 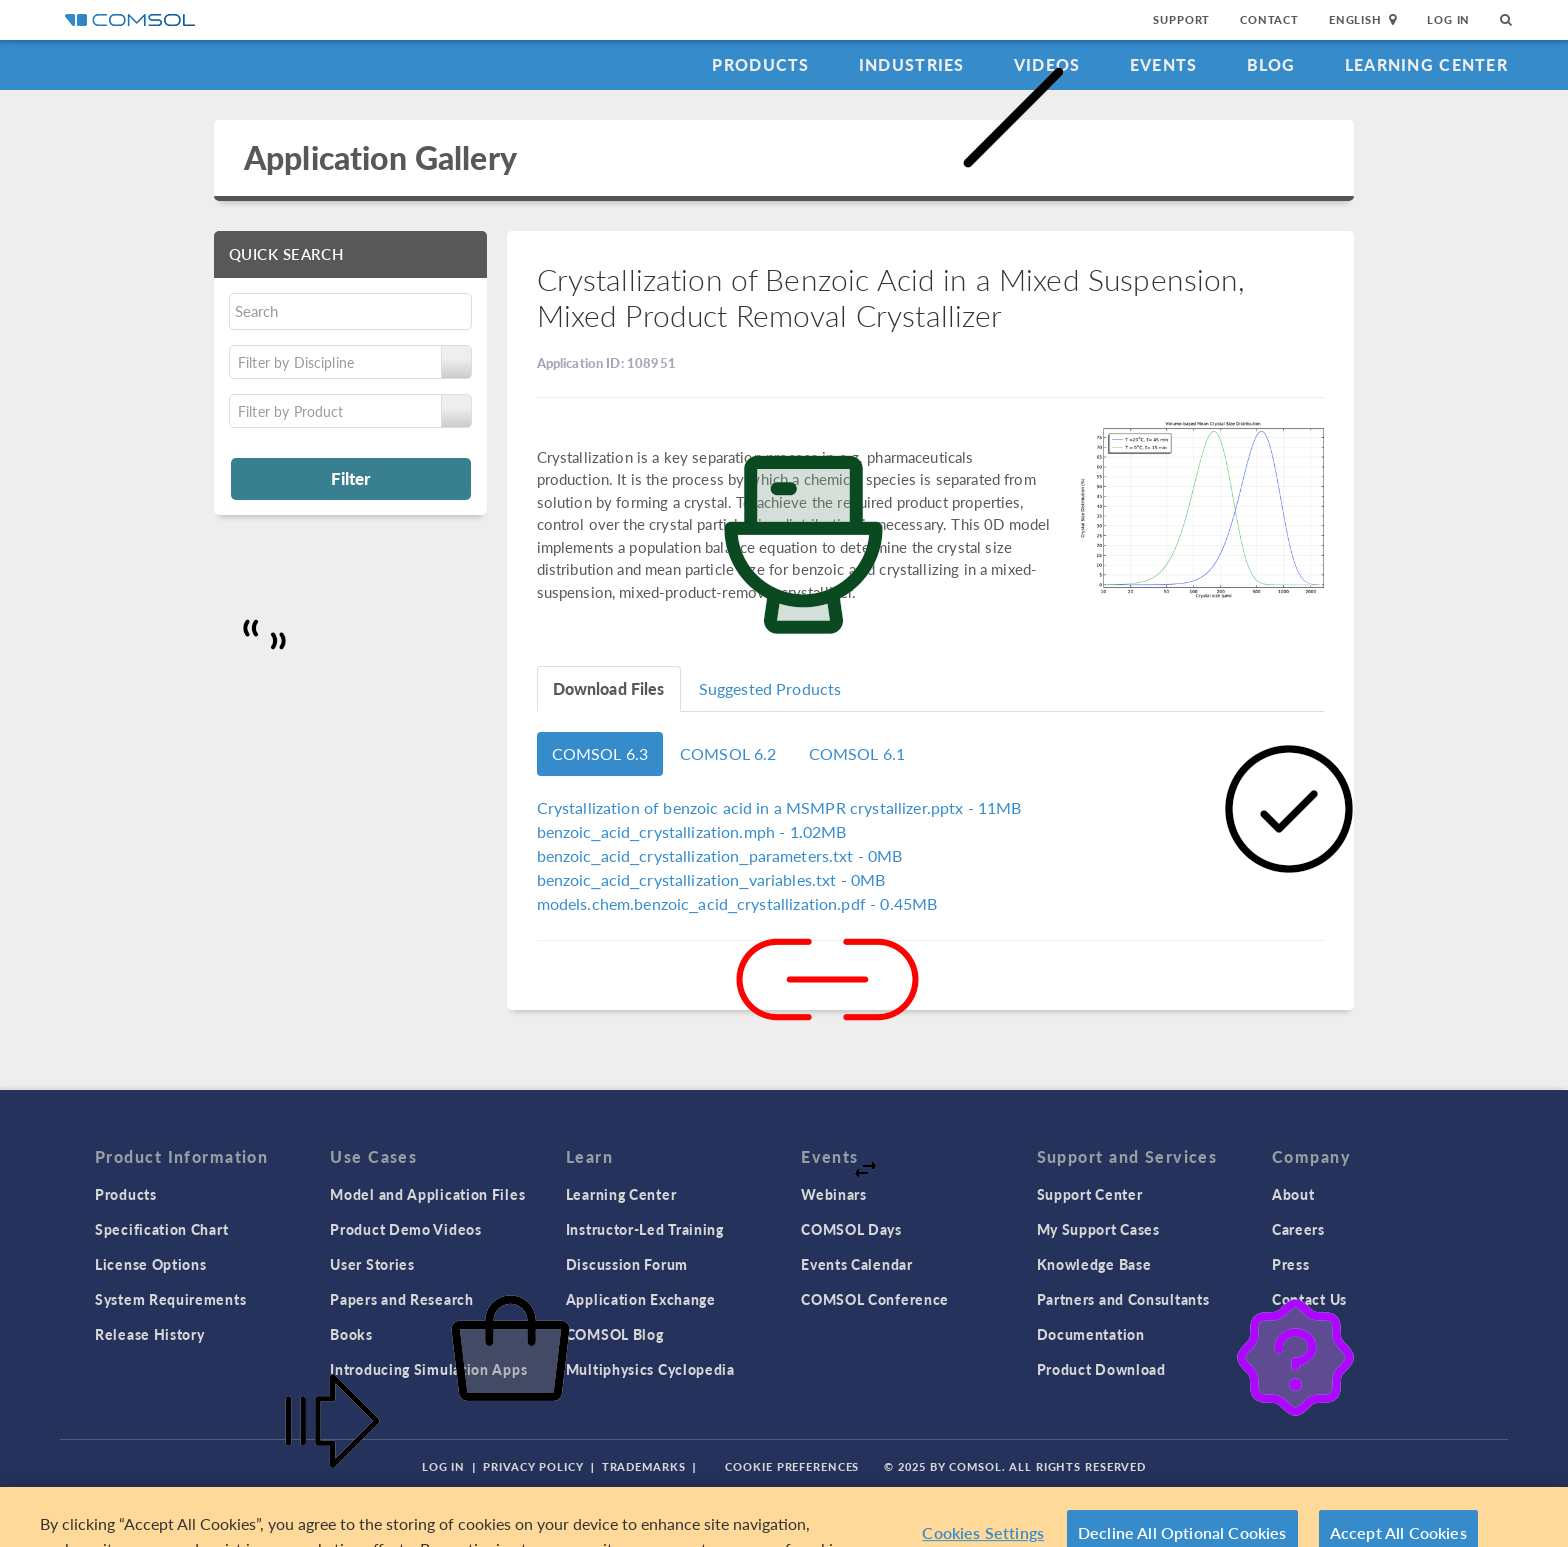 What do you see at coordinates (1295, 1357) in the screenshot?
I see `access frequently asked questions or help center` at bounding box center [1295, 1357].